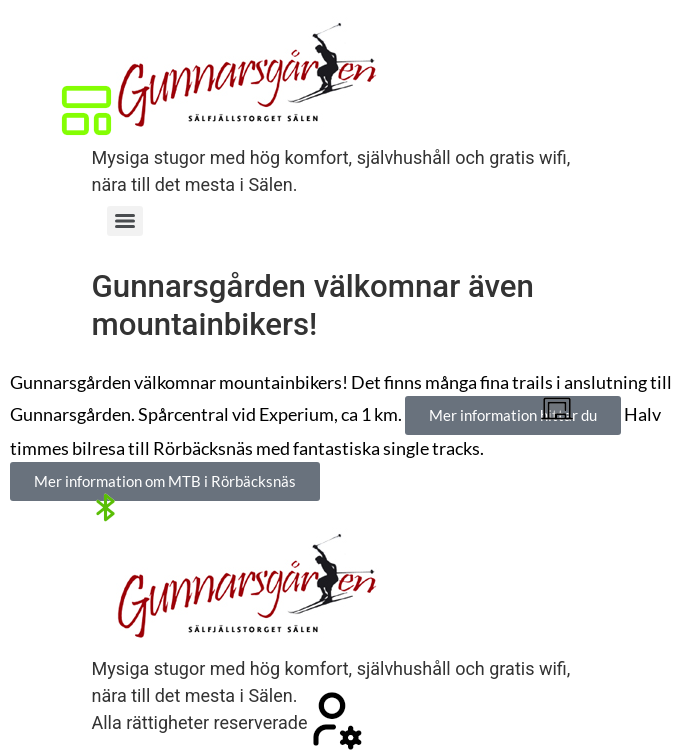 Image resolution: width=683 pixels, height=752 pixels. I want to click on open presentation or teaching mode, so click(557, 409).